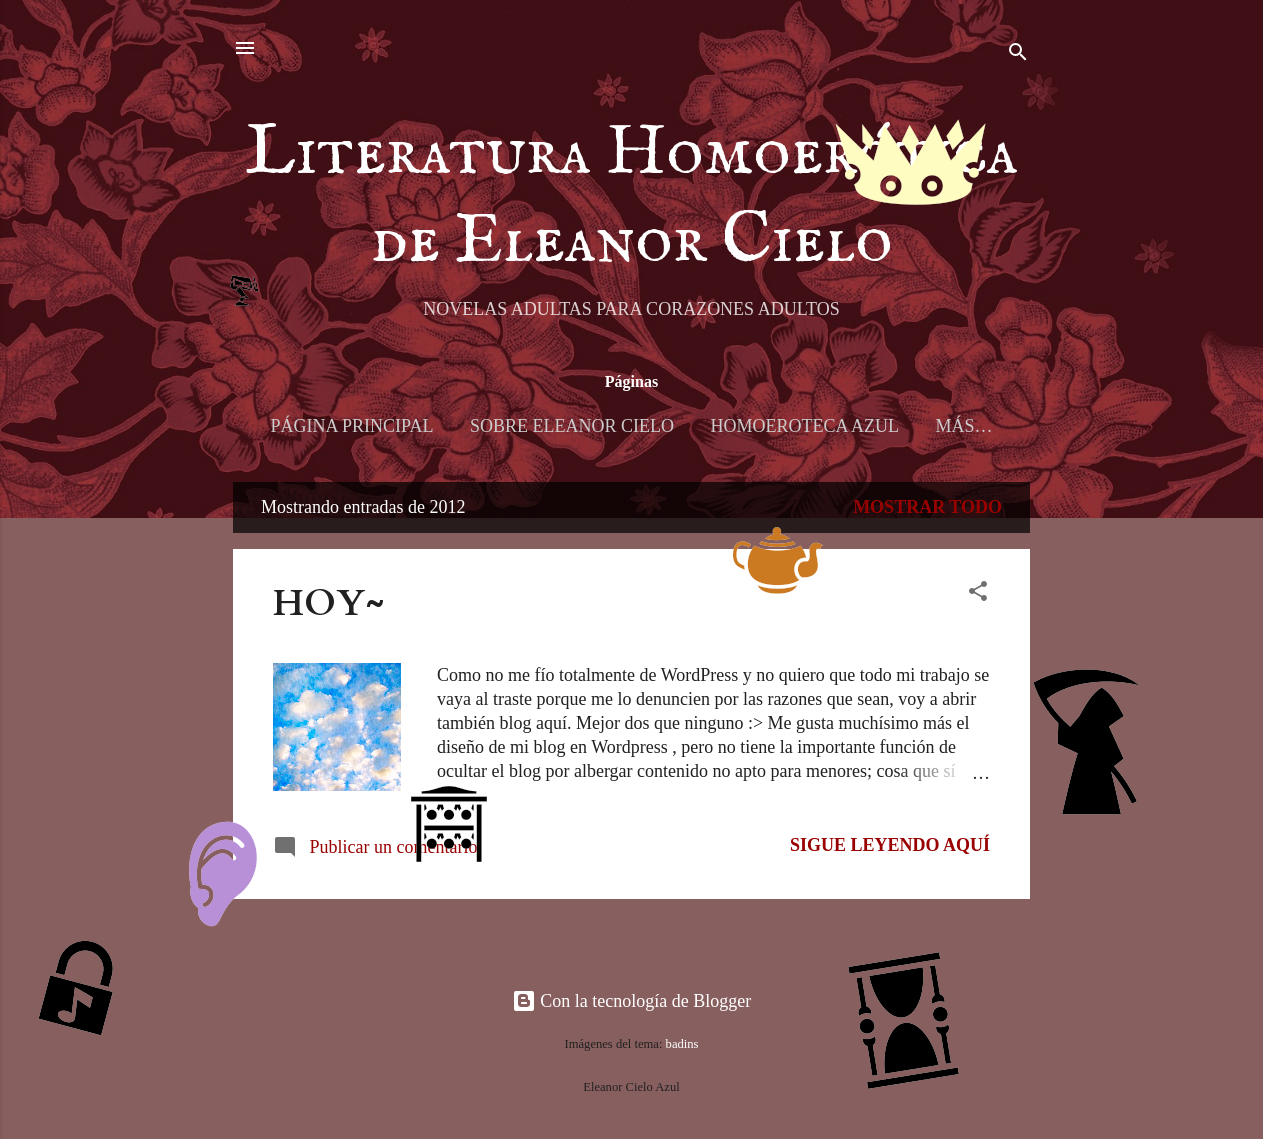 This screenshot has height=1139, width=1263. Describe the element at coordinates (76, 988) in the screenshot. I see `mute or silence audio notifications` at that location.